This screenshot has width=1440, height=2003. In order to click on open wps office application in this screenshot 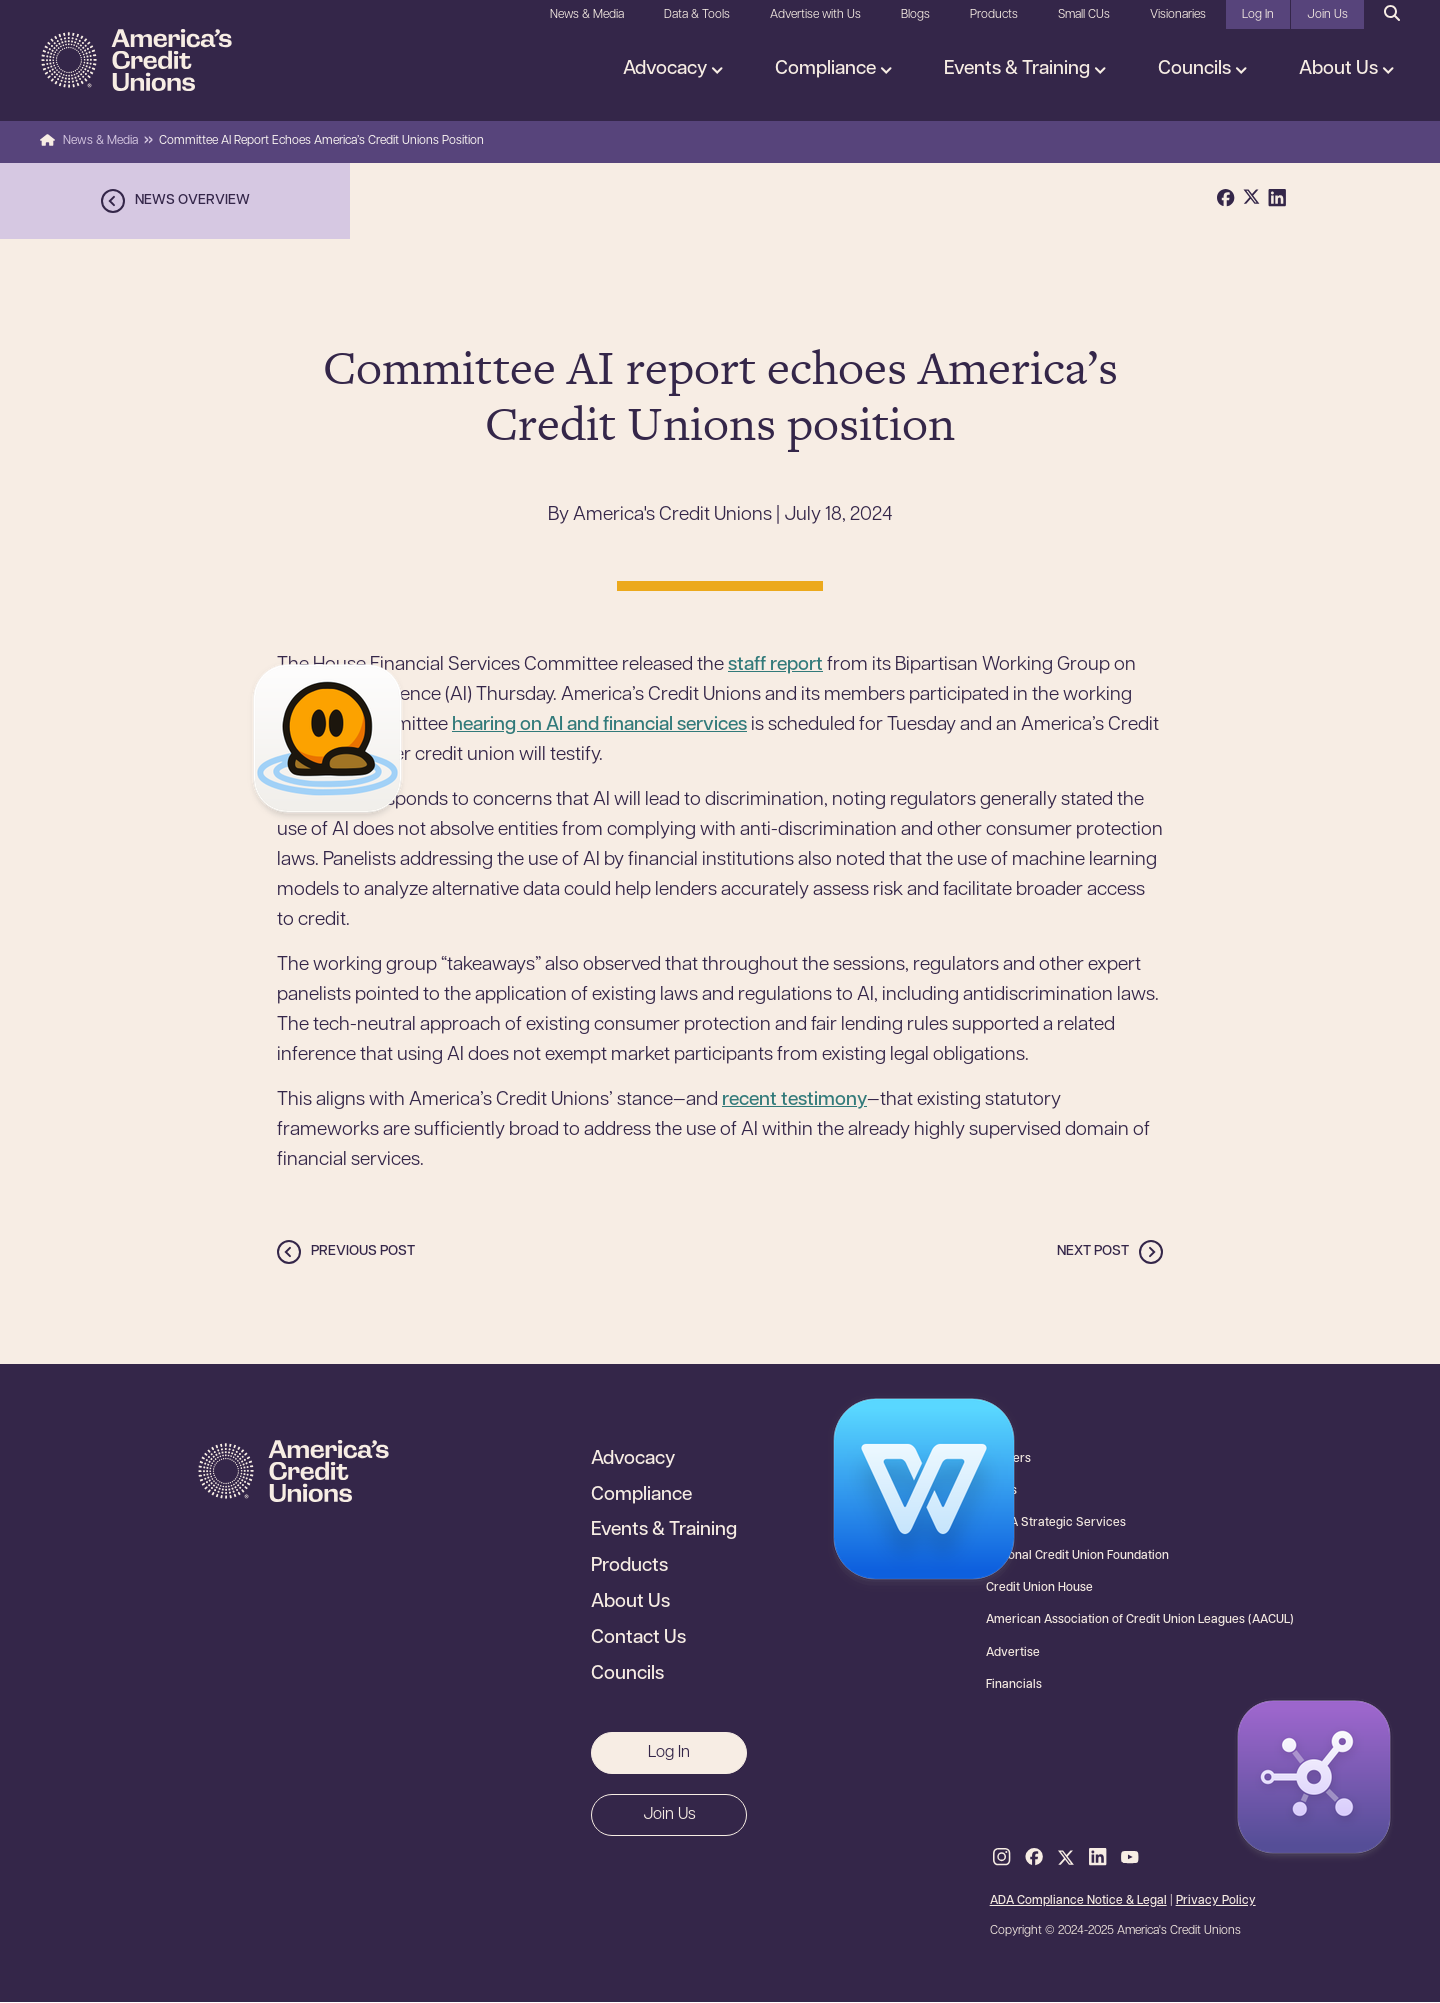, I will do `click(924, 1489)`.